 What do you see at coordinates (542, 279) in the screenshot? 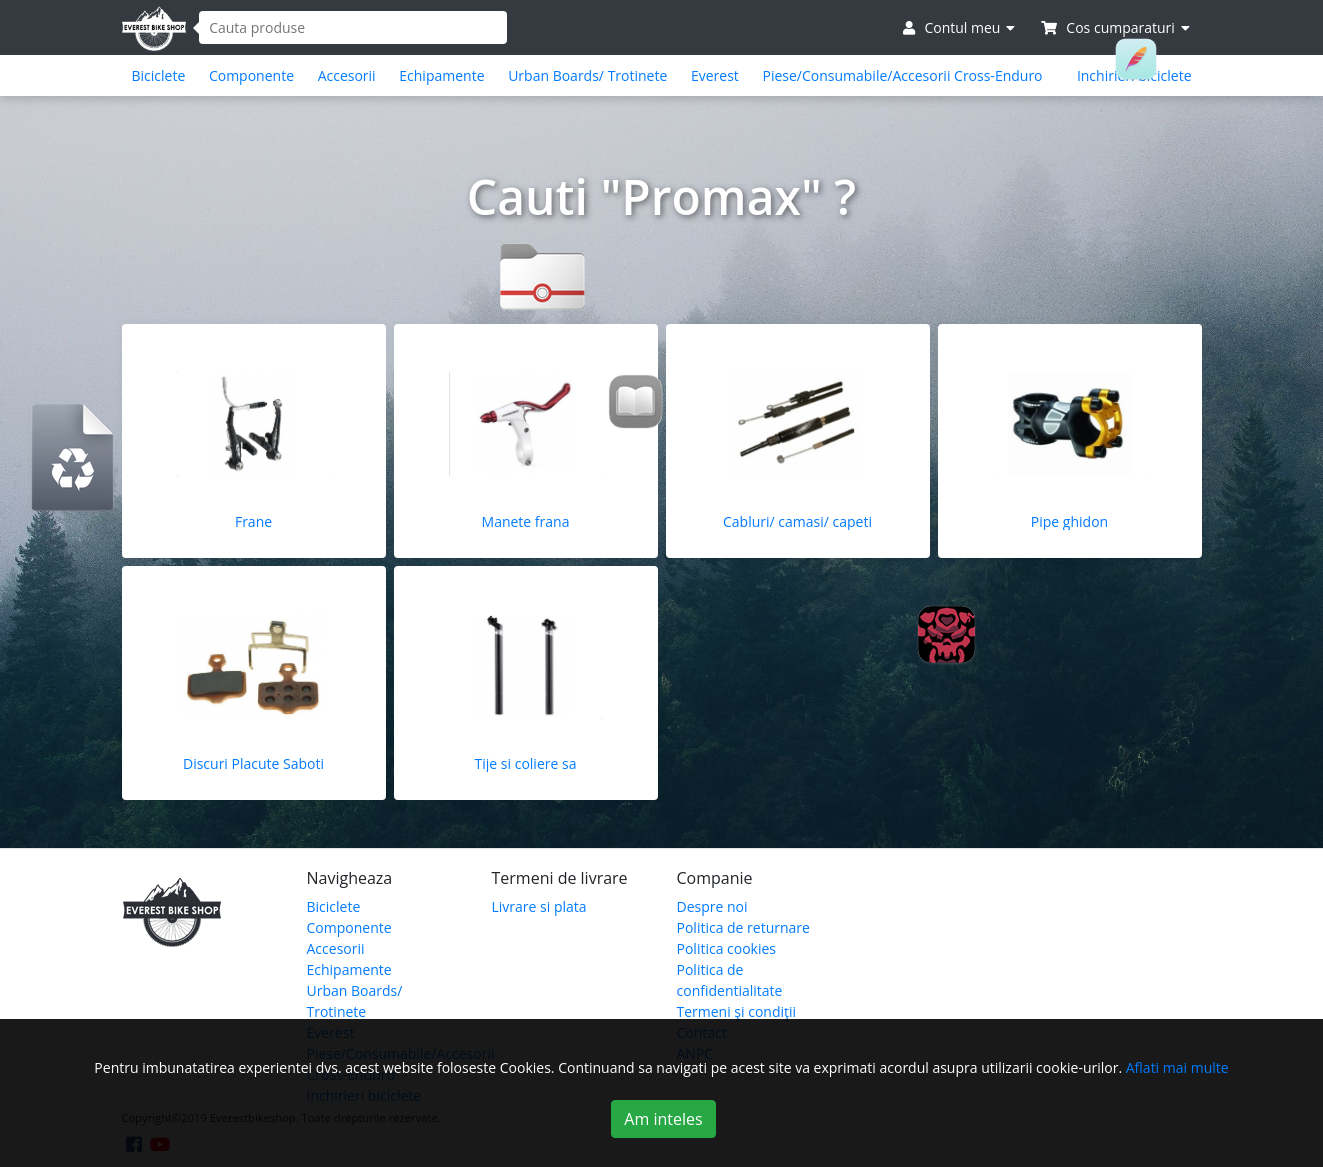
I see `open pokémon premier ball themed folder` at bounding box center [542, 279].